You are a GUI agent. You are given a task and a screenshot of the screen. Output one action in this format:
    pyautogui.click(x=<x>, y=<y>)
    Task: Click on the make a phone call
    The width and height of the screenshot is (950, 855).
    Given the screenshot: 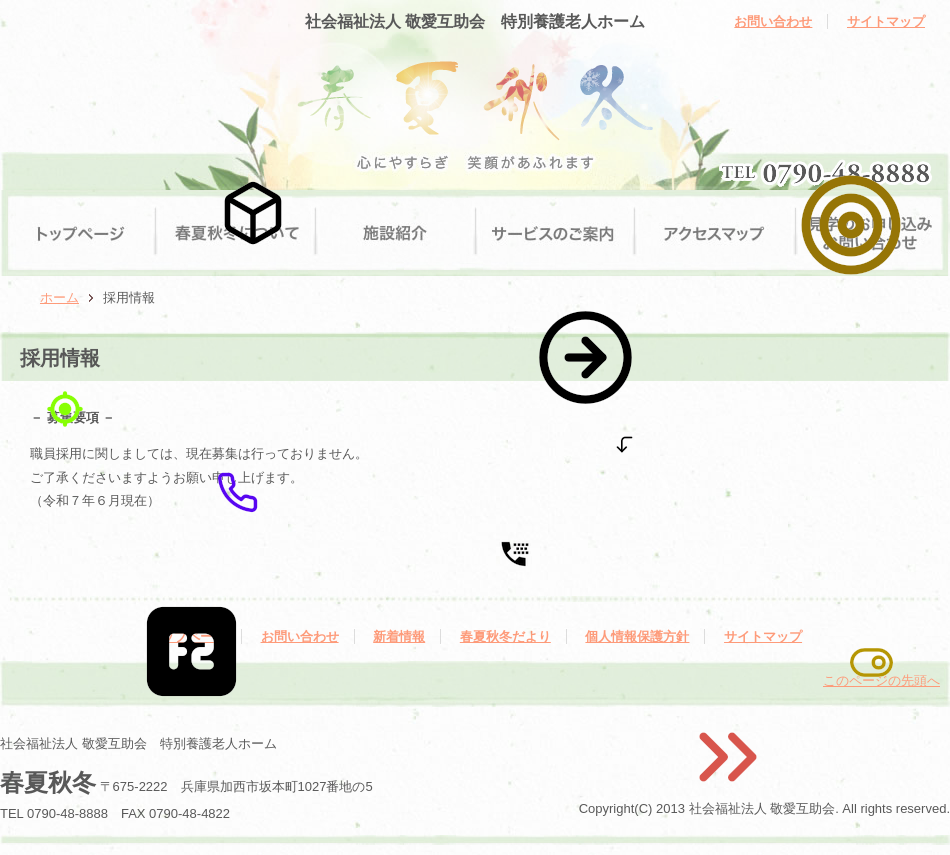 What is the action you would take?
    pyautogui.click(x=237, y=492)
    